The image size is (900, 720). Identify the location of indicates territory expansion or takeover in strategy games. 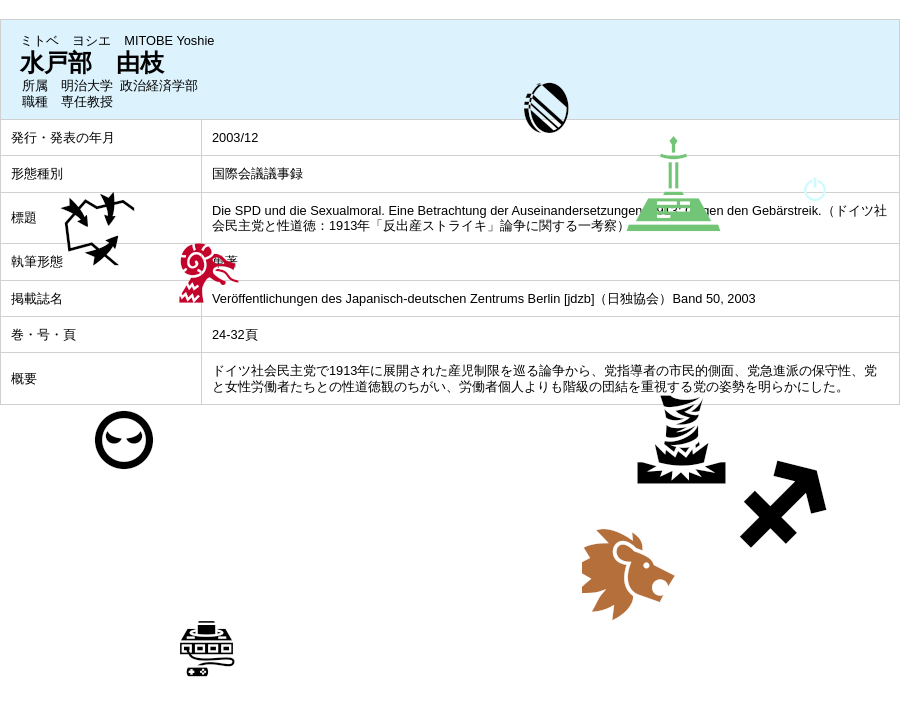
(97, 228).